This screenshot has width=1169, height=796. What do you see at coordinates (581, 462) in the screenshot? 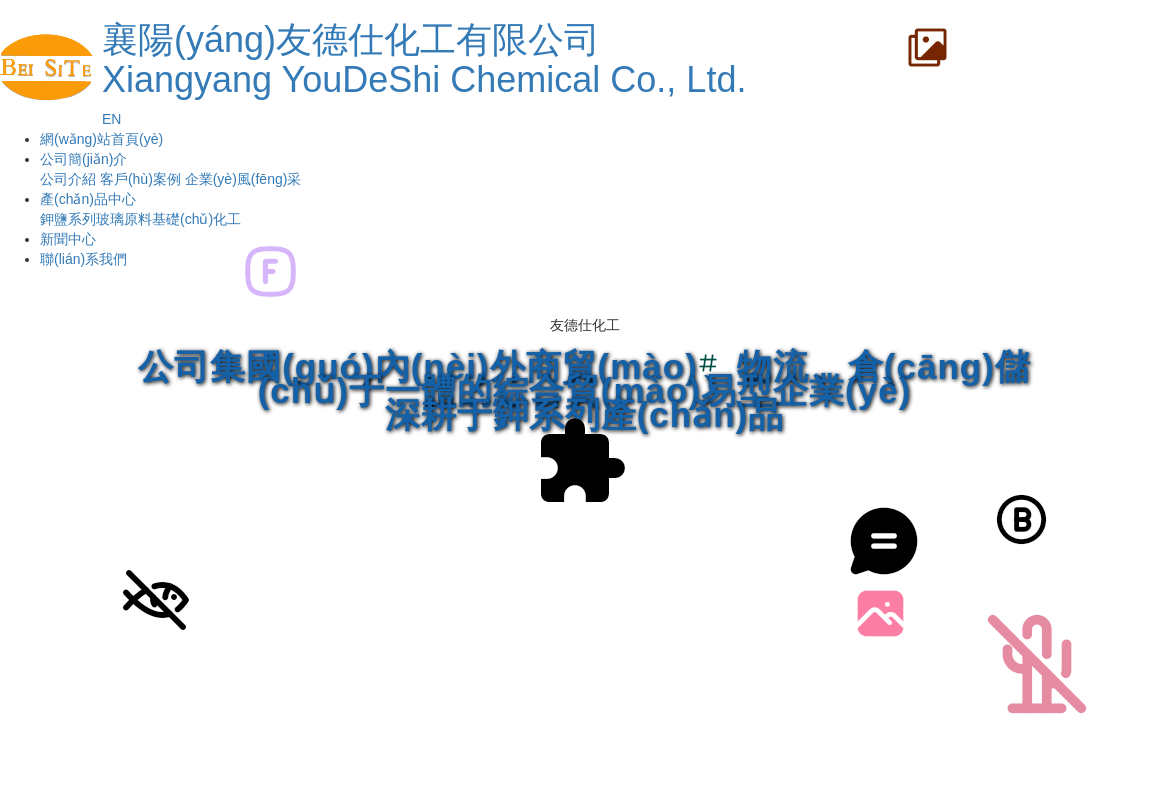
I see `access browser extensions` at bounding box center [581, 462].